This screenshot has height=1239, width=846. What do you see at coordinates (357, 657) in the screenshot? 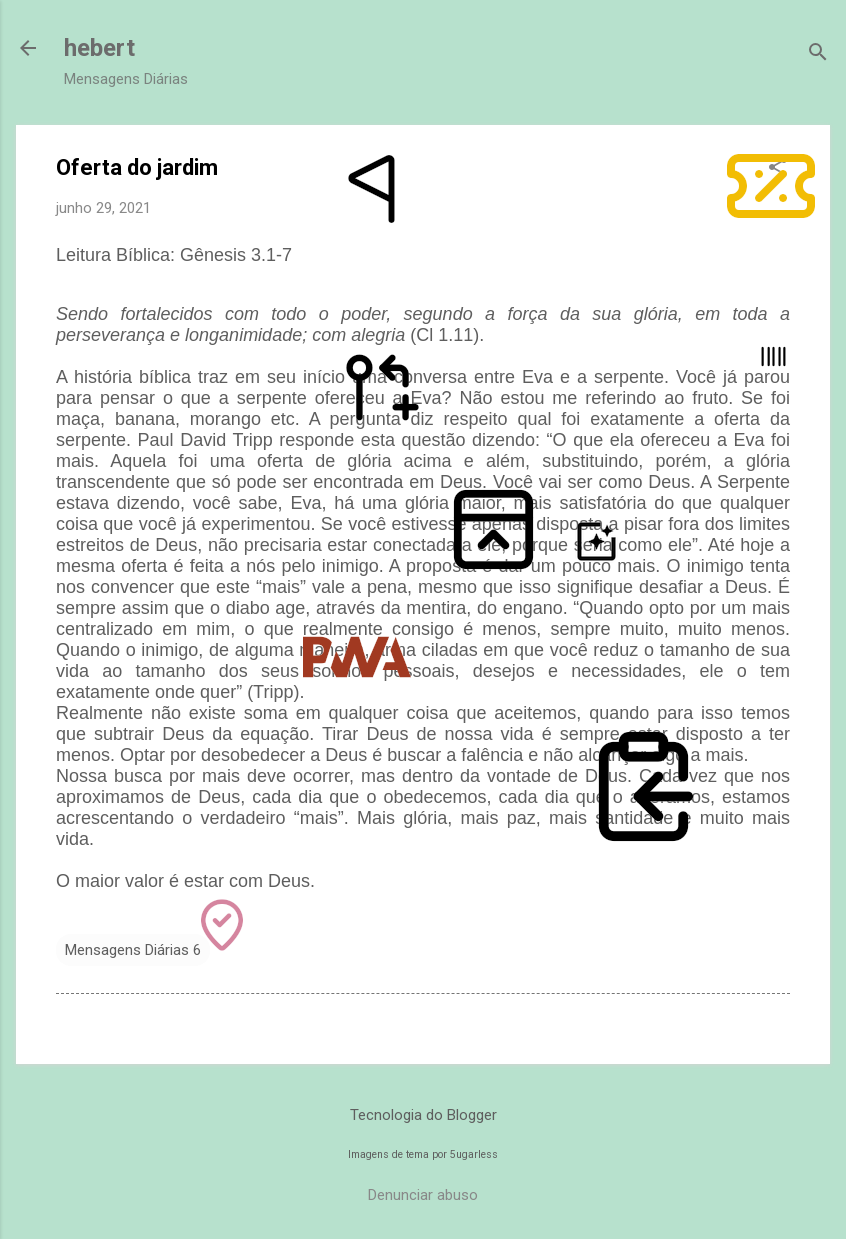
I see `progressive web app logo` at bounding box center [357, 657].